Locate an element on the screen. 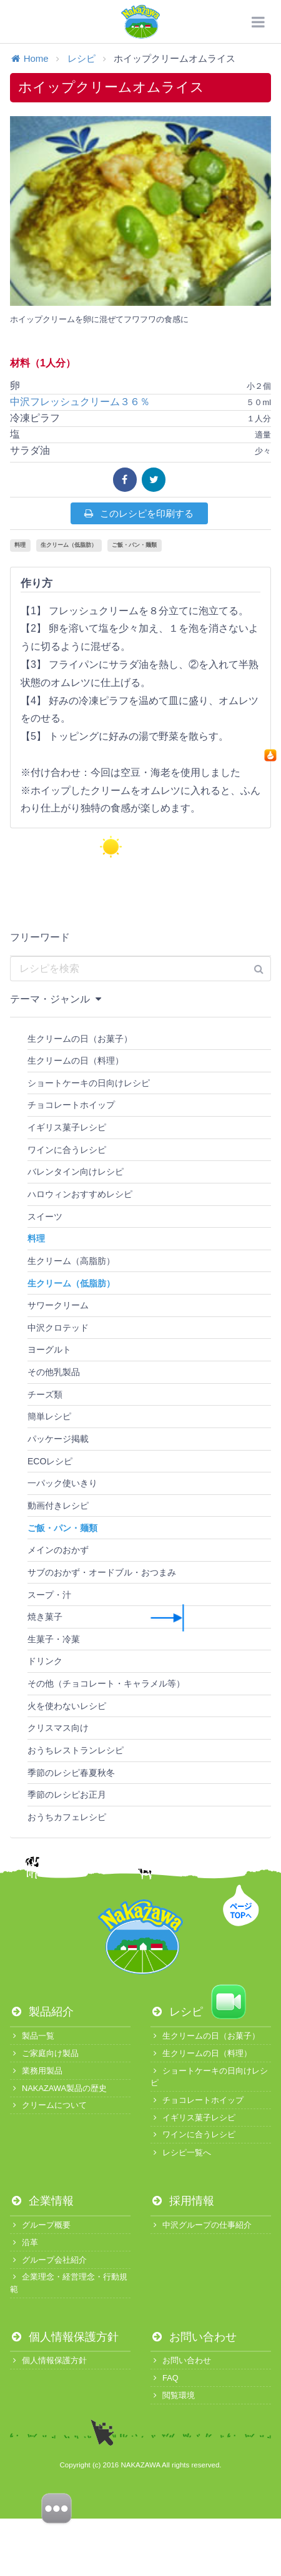 The height and width of the screenshot is (2576, 281). open video player application is located at coordinates (229, 2002).